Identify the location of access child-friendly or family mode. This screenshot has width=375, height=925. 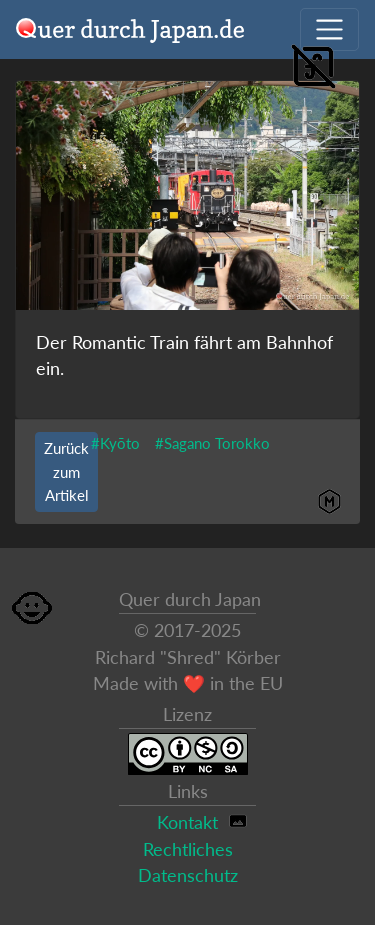
(32, 608).